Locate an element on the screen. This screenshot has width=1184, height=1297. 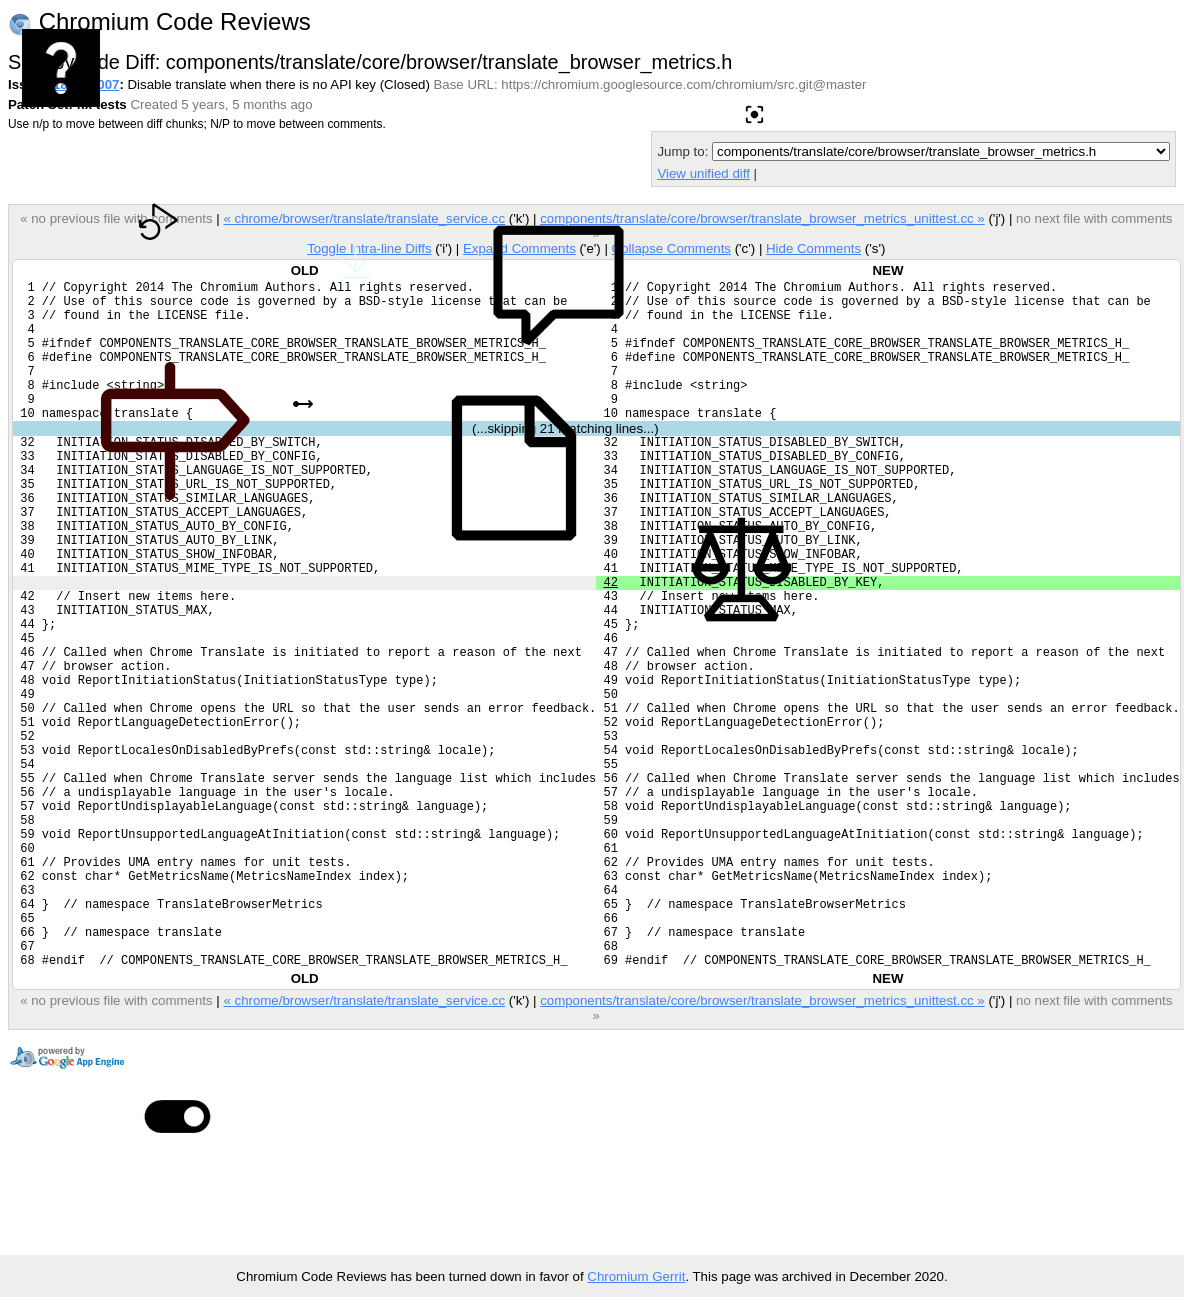
navigate to directions or wayfinding is located at coordinates (170, 431).